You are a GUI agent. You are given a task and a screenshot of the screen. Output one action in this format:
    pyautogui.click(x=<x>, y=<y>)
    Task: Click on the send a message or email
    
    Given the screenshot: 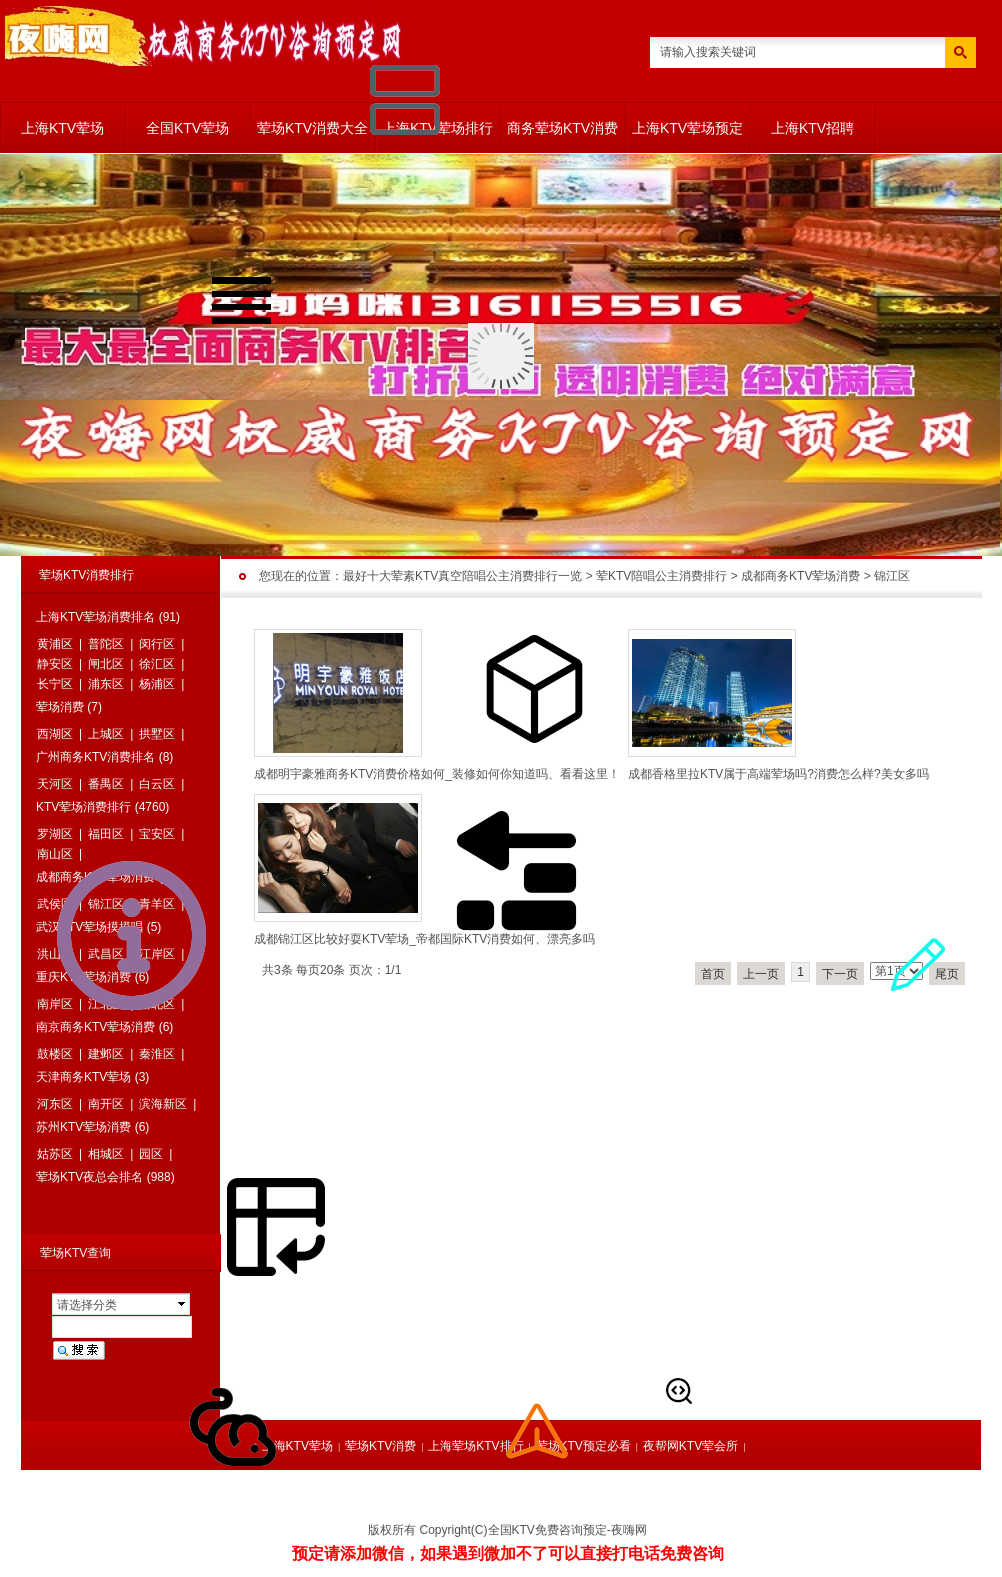 What is the action you would take?
    pyautogui.click(x=537, y=1432)
    